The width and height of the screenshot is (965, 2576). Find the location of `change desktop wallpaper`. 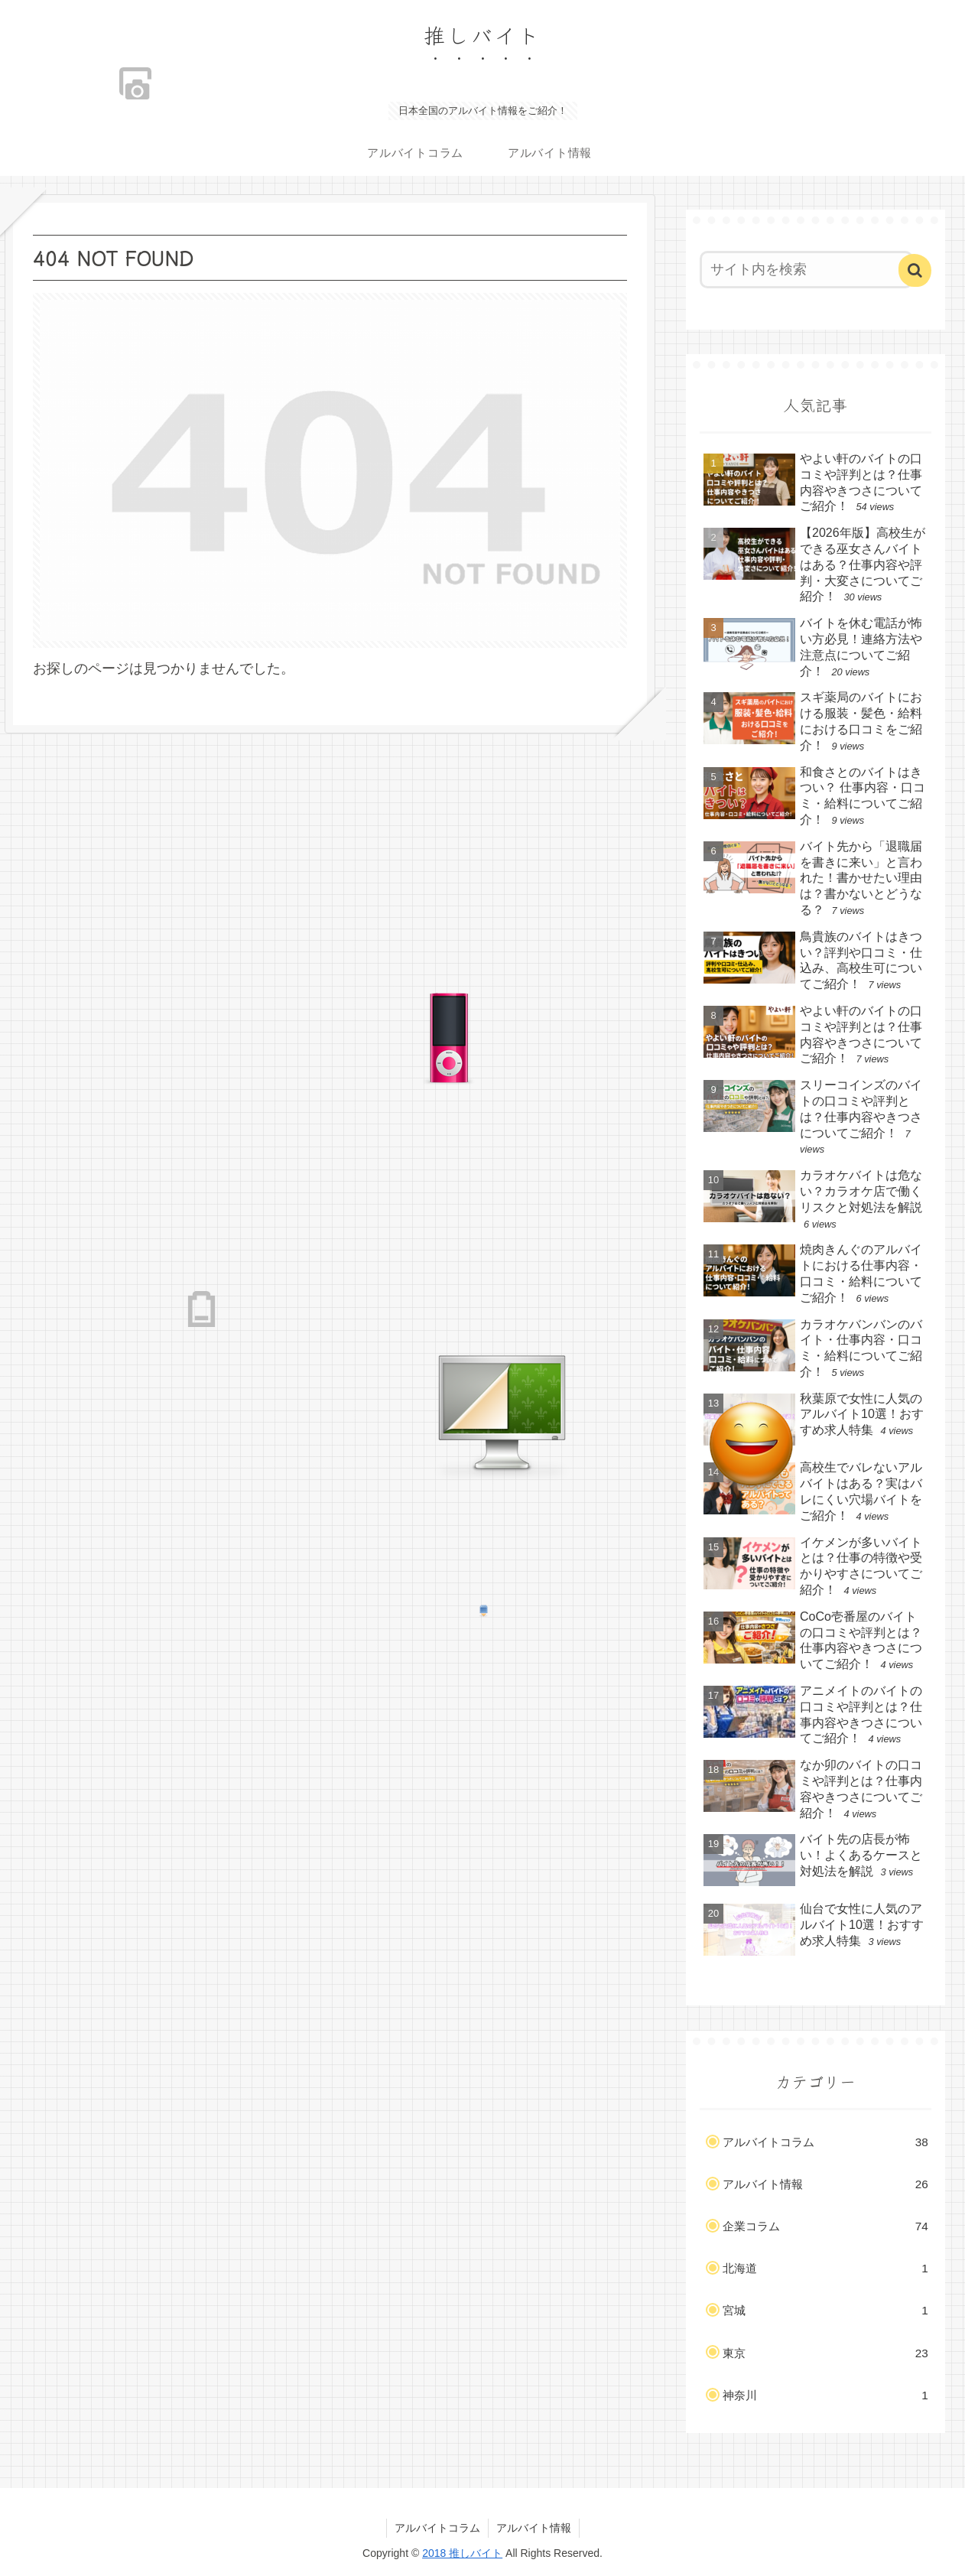

change desktop wallpaper is located at coordinates (502, 1410).